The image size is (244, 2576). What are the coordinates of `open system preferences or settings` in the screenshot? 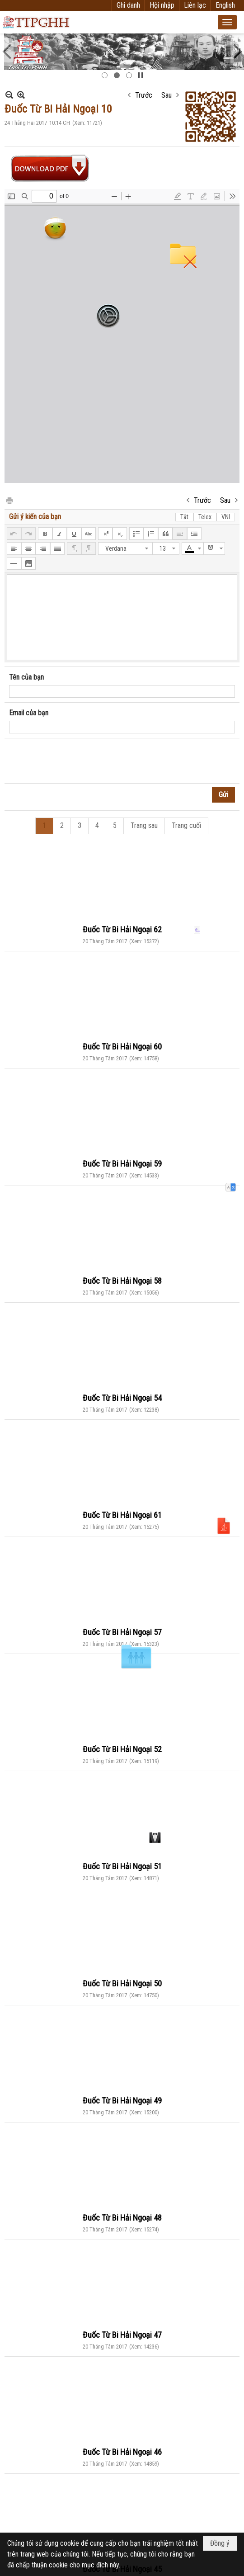 It's located at (108, 316).